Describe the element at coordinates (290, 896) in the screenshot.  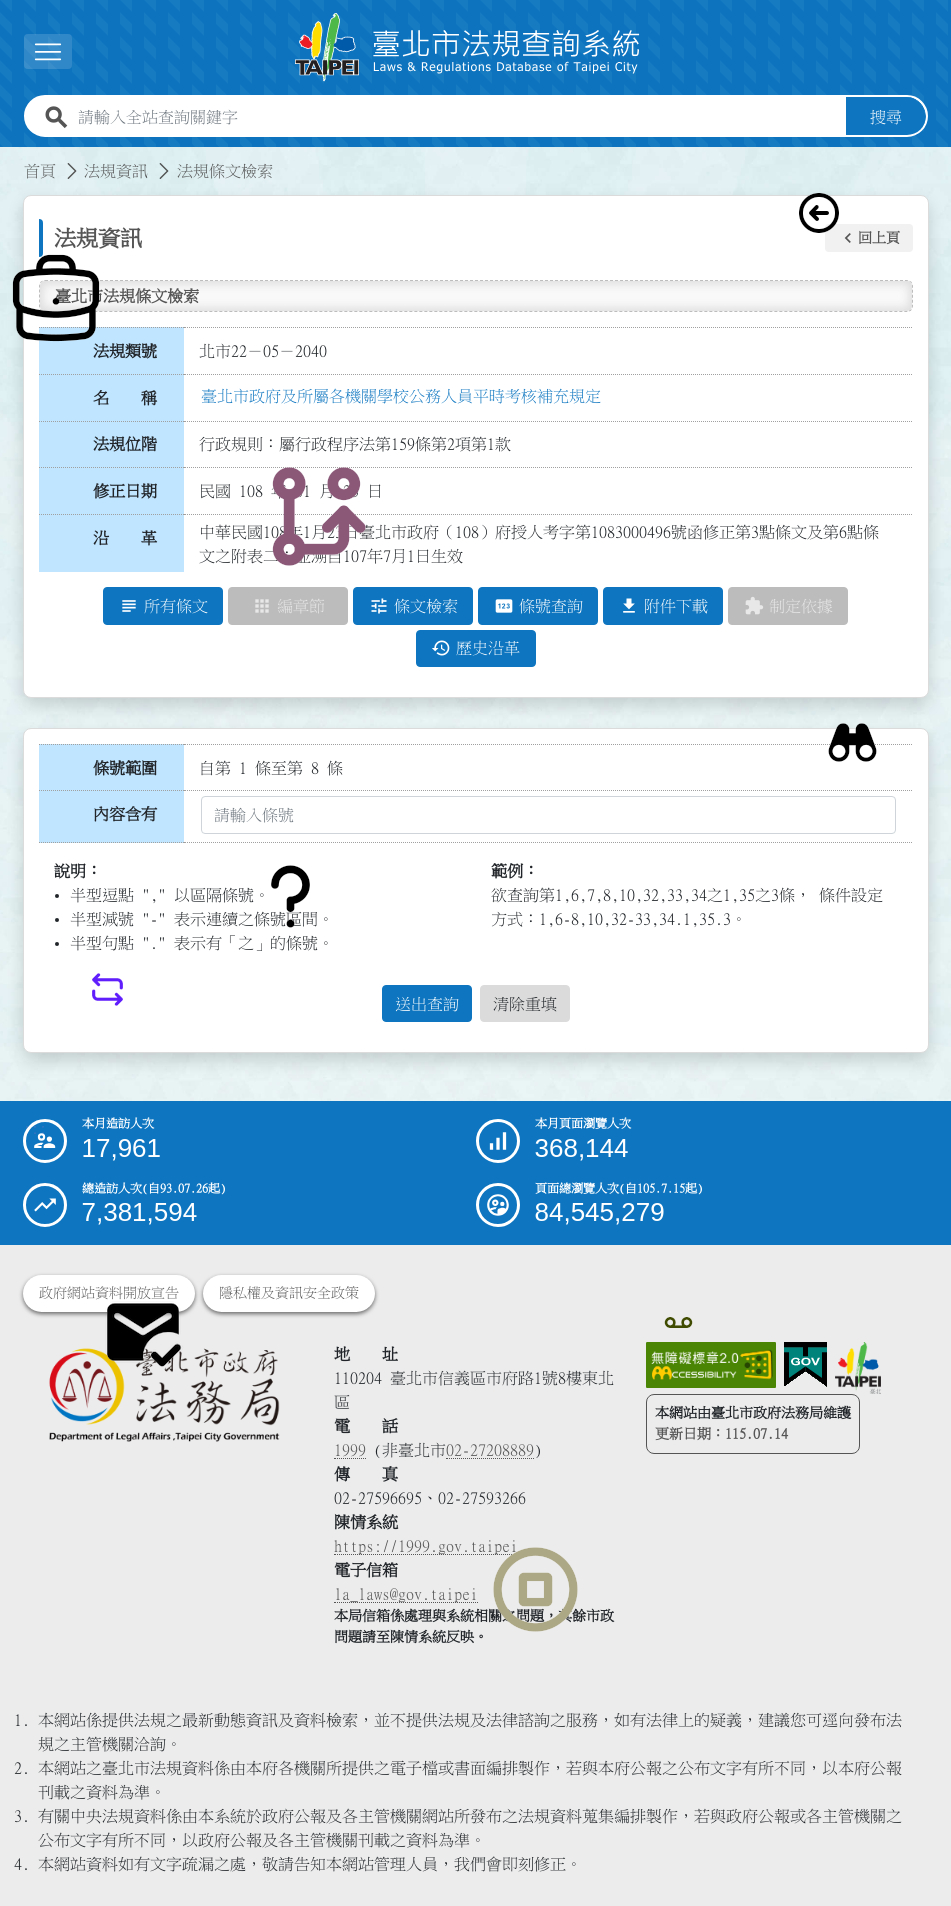
I see `access help or support` at that location.